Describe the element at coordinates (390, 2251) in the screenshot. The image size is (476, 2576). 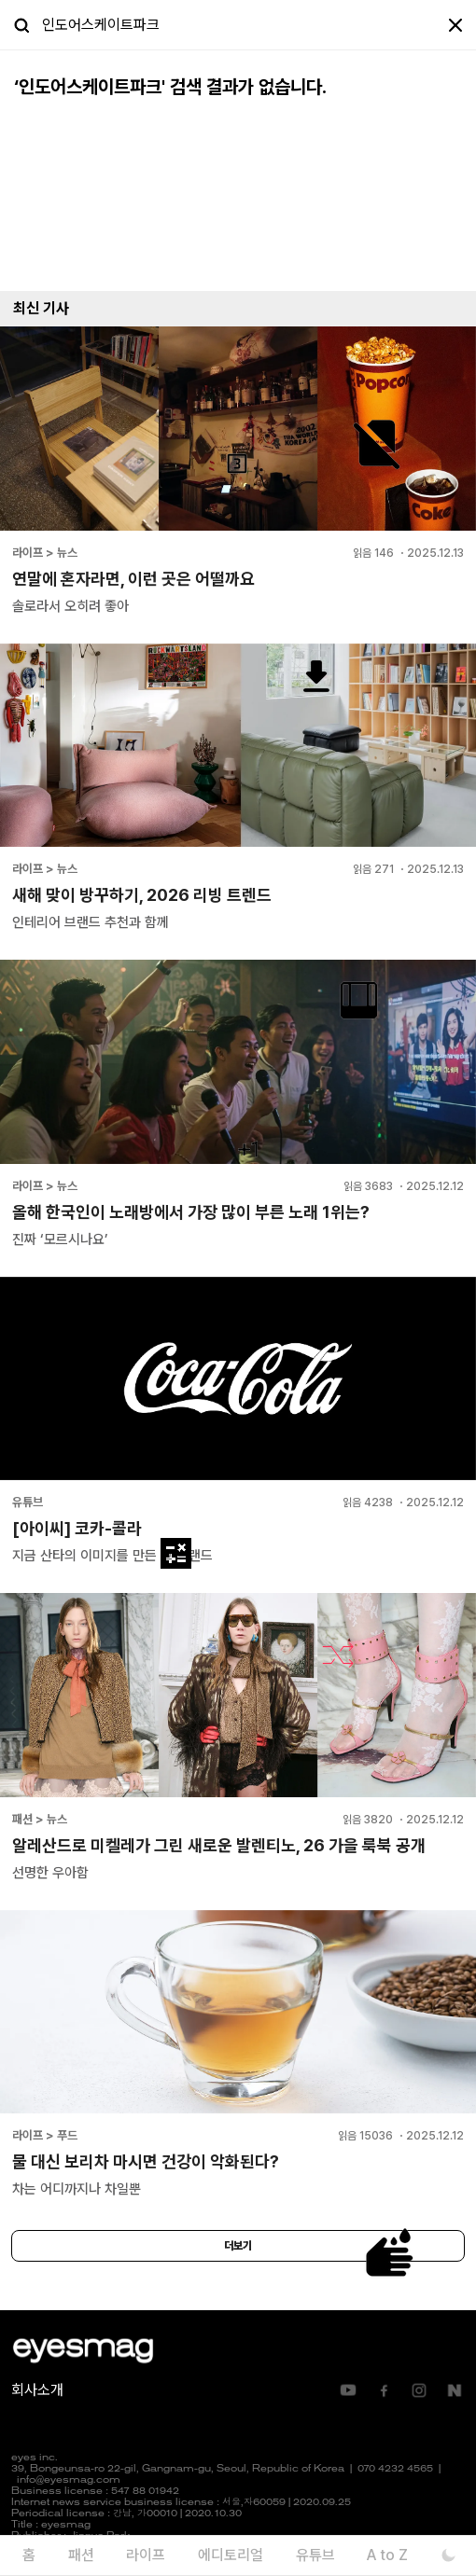
I see `wash your hands reminder` at that location.